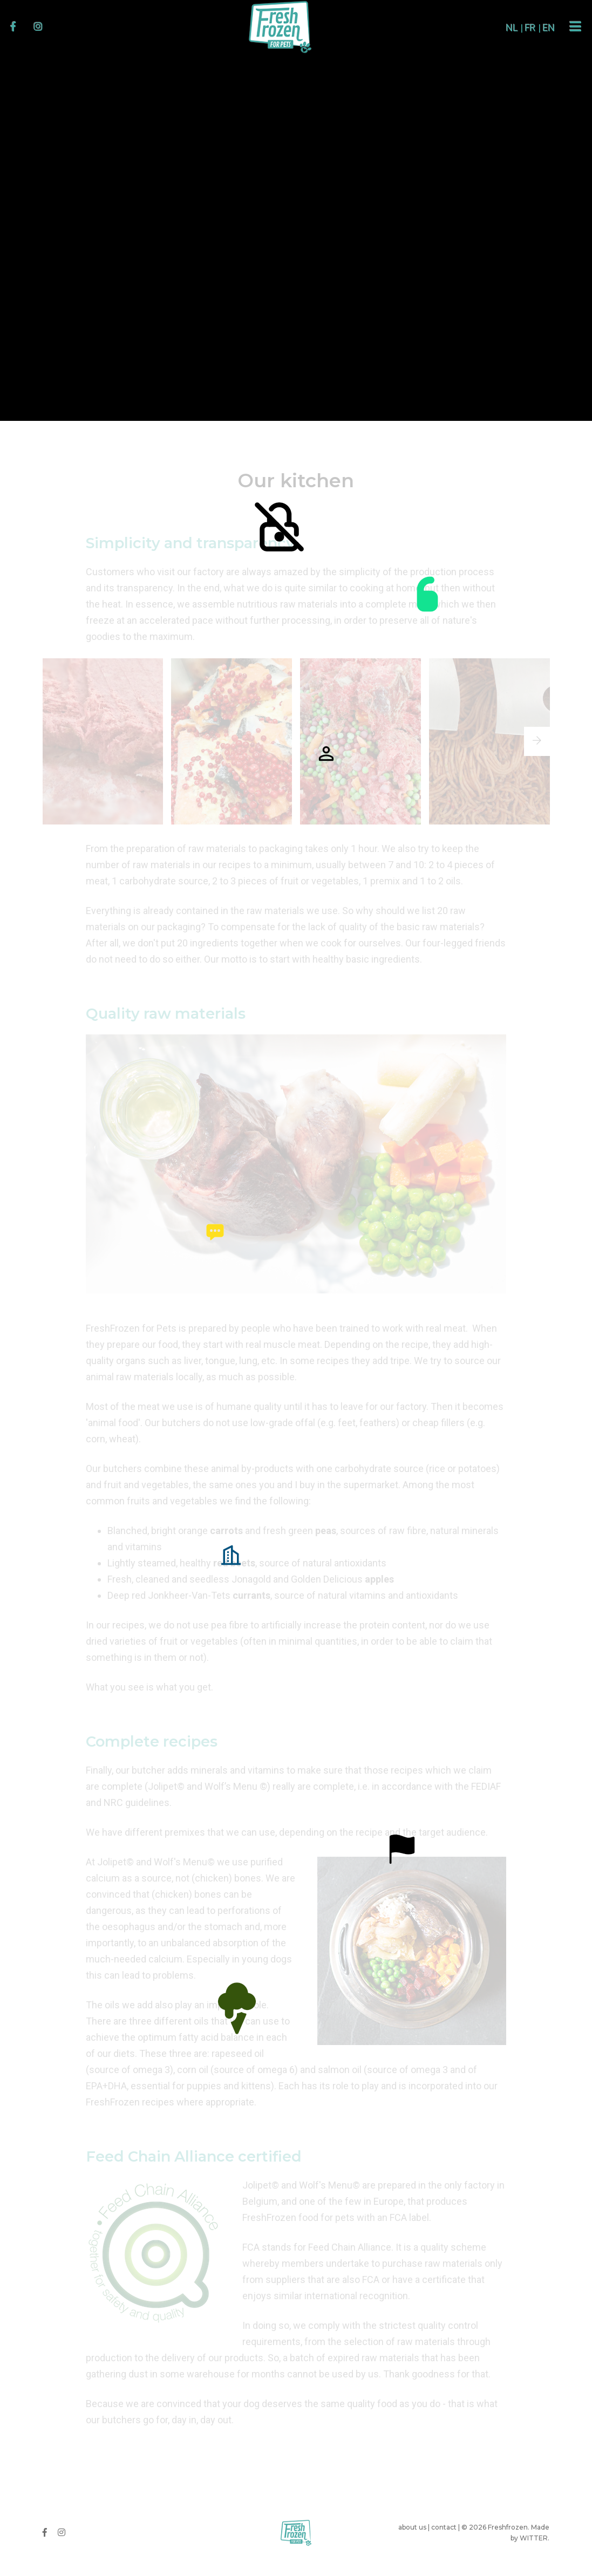 Image resolution: width=592 pixels, height=2576 pixels. Describe the element at coordinates (237, 2008) in the screenshot. I see `browse desserts or sweet treats` at that location.